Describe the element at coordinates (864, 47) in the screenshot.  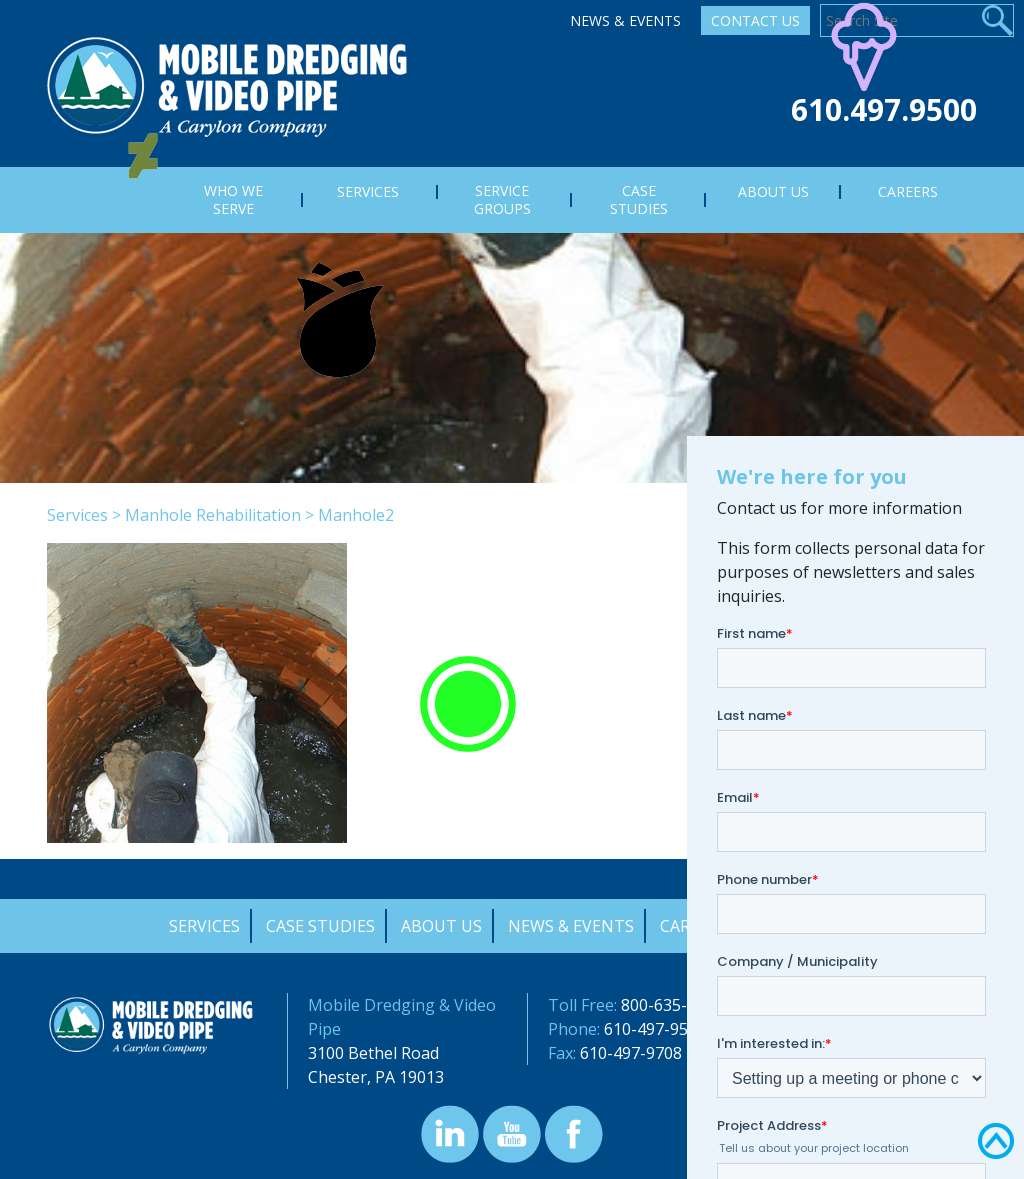
I see `browse dessert or ice cream options` at that location.